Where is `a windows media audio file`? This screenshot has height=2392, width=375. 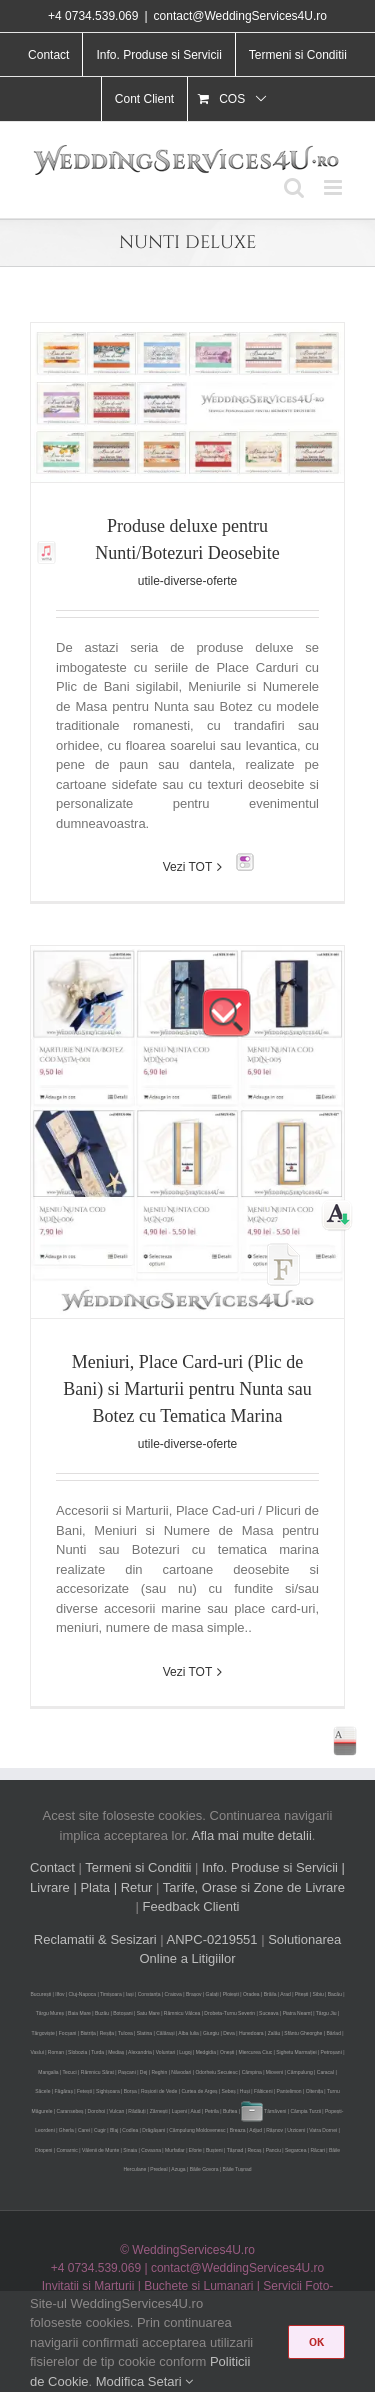
a windows media audio file is located at coordinates (46, 552).